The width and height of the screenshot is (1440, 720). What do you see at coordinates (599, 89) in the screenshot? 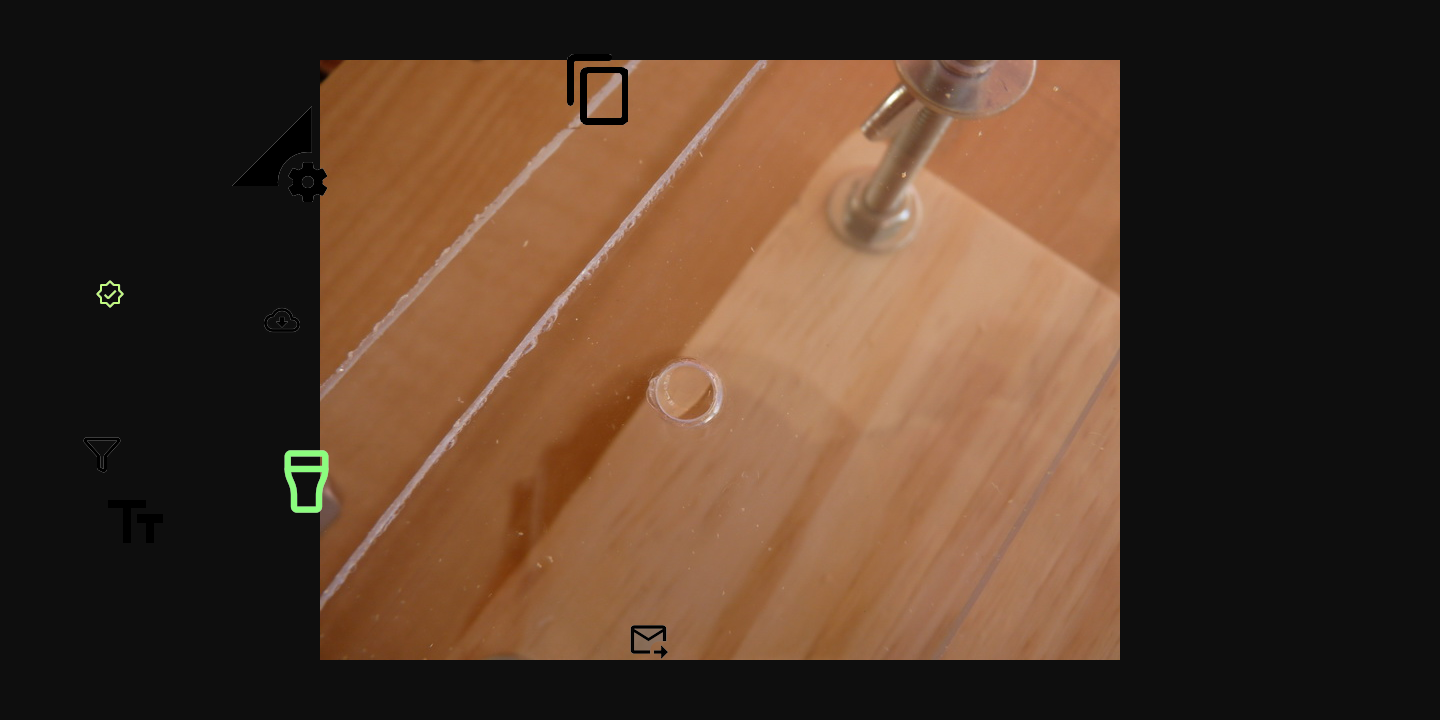
I see `copy to clipboard` at bounding box center [599, 89].